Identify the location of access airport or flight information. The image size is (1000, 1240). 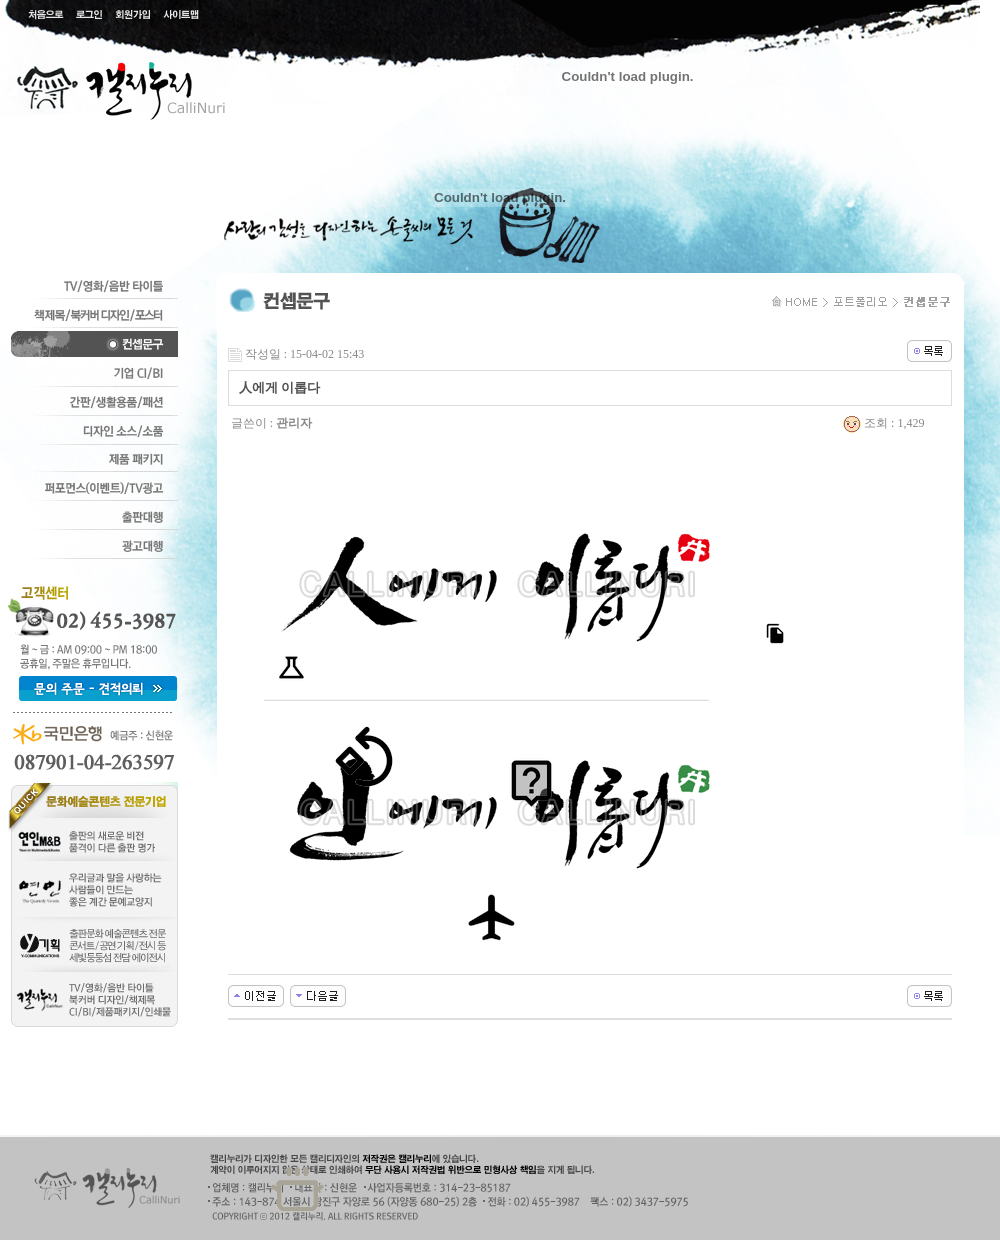
(491, 917).